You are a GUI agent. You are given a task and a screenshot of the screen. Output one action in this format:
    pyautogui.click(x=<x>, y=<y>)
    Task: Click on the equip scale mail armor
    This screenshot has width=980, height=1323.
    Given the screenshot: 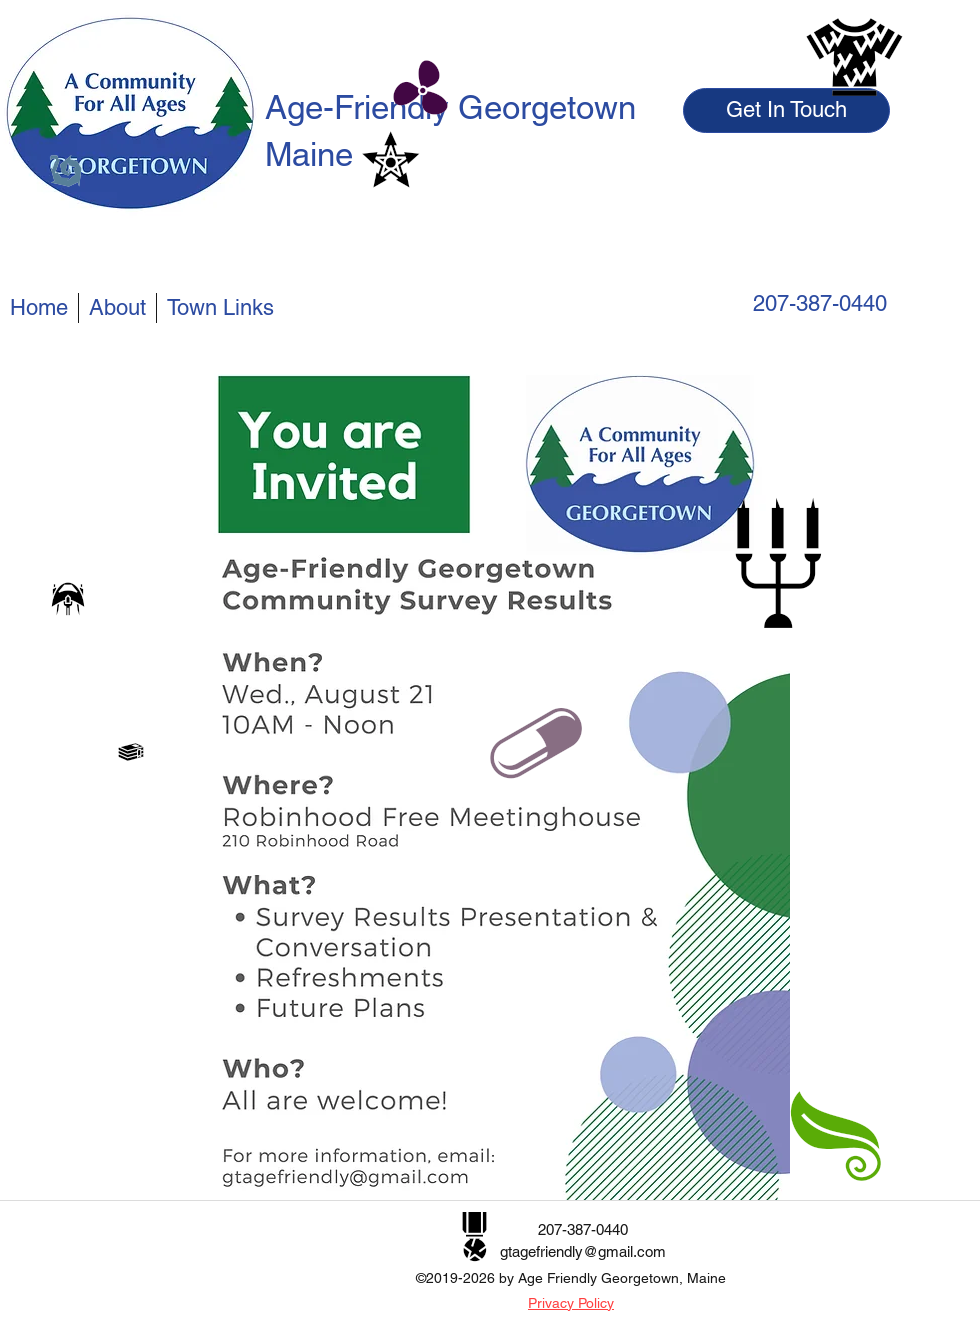 What is the action you would take?
    pyautogui.click(x=854, y=57)
    